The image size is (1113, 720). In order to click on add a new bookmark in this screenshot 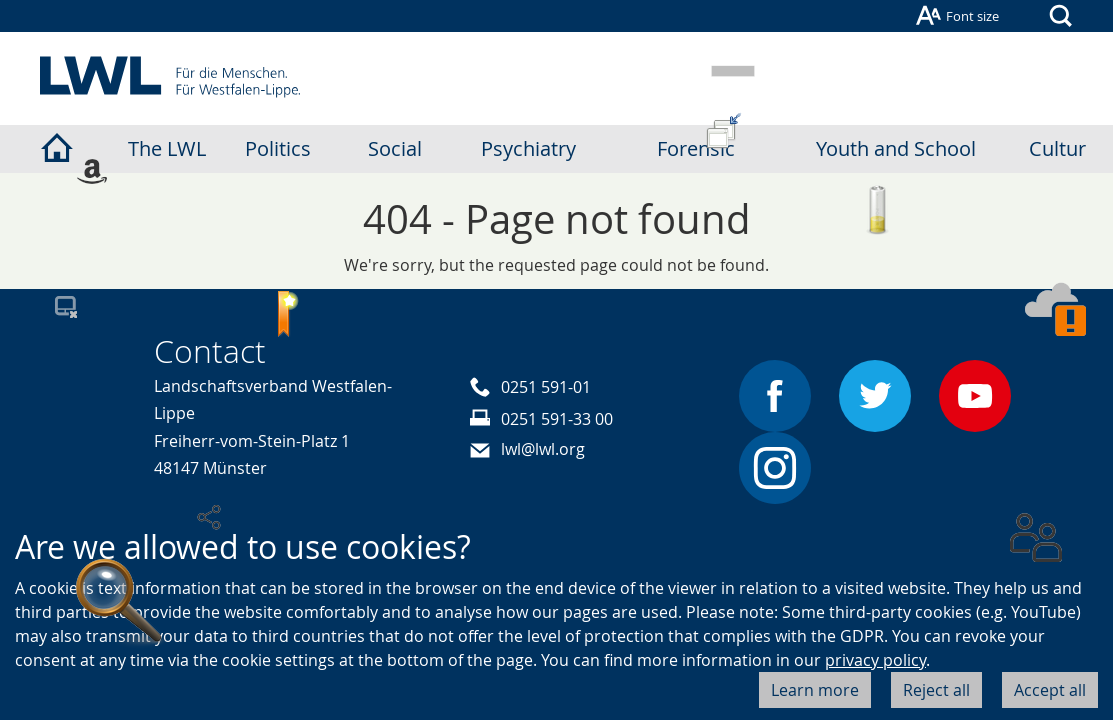, I will do `click(285, 315)`.